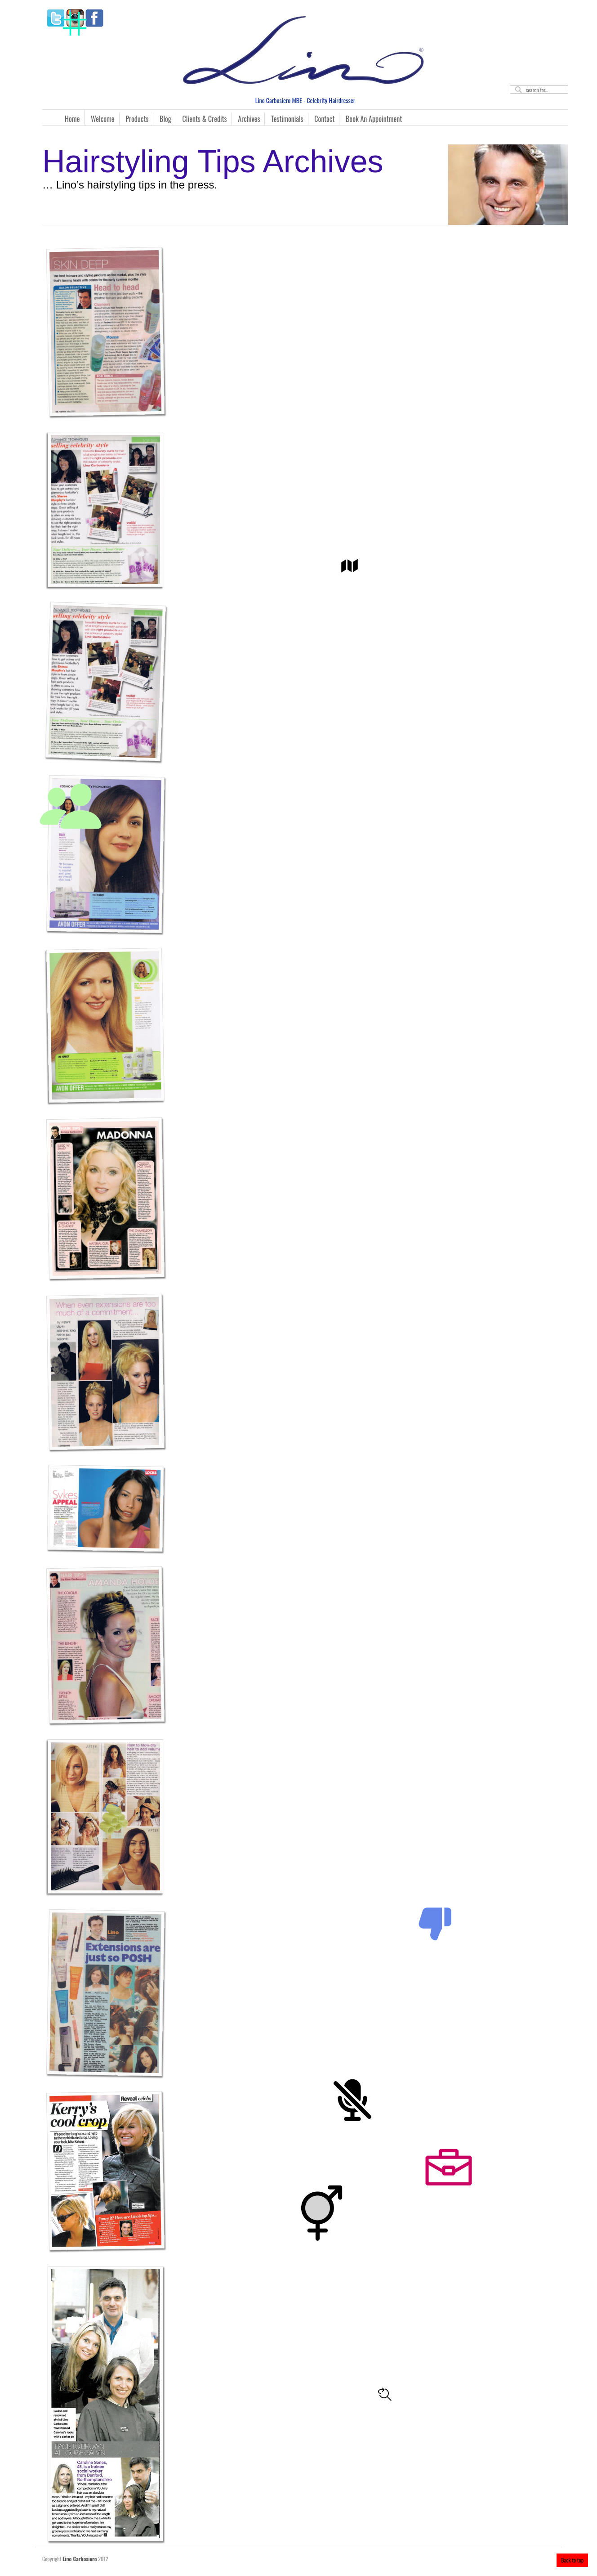 Image resolution: width=597 pixels, height=2576 pixels. I want to click on microphone is muted, so click(352, 2100).